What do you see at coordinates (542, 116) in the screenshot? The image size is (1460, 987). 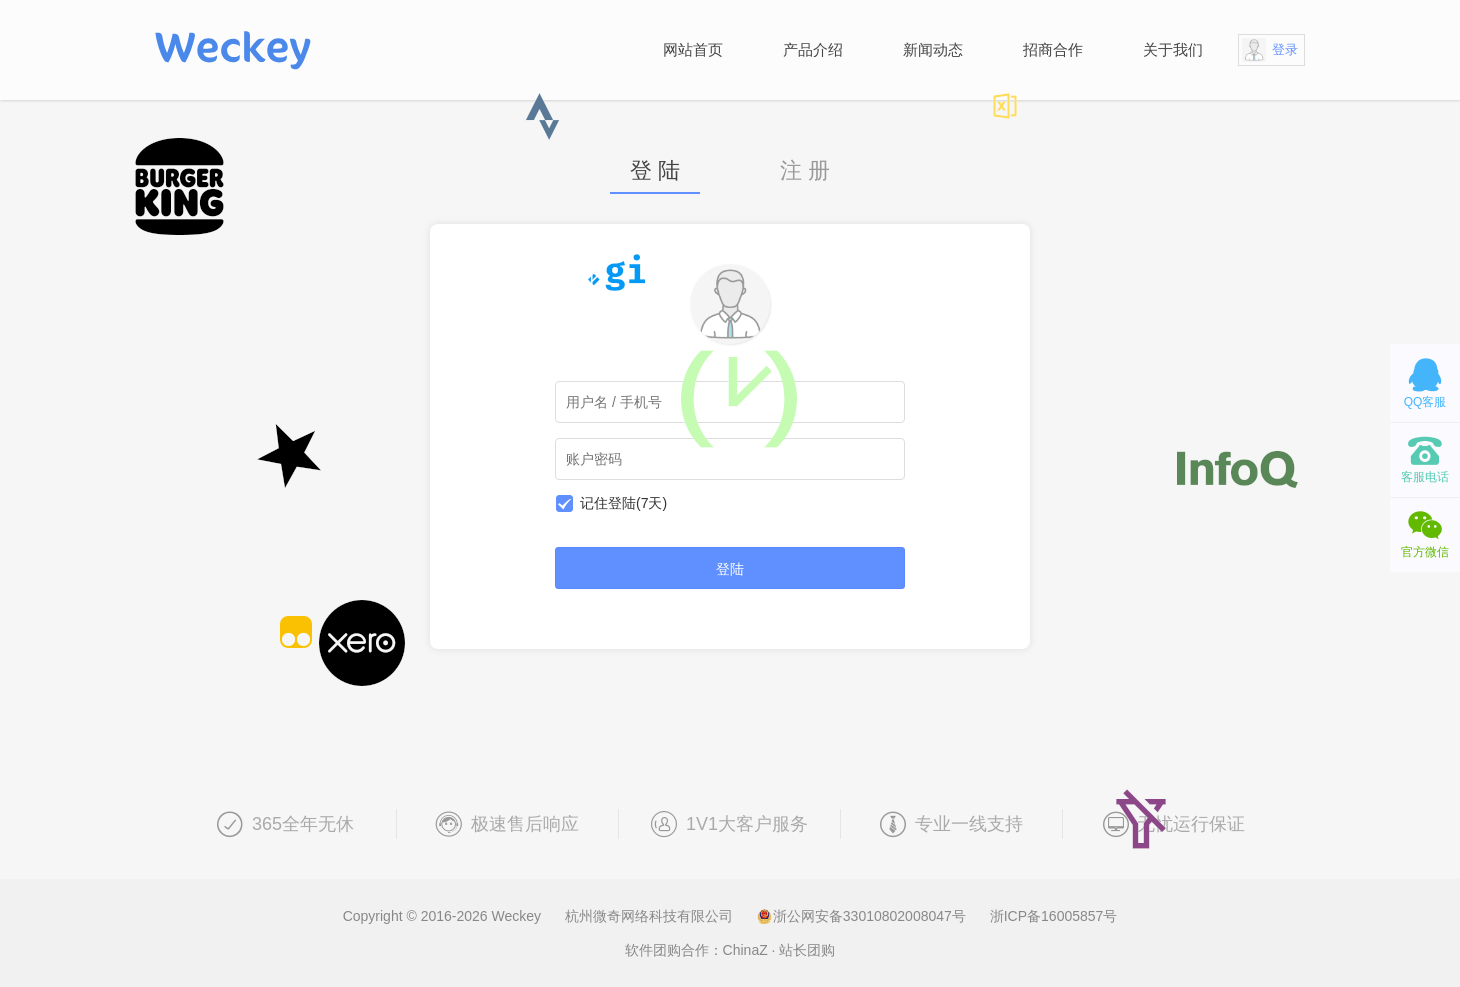 I see `open the Strava app` at bounding box center [542, 116].